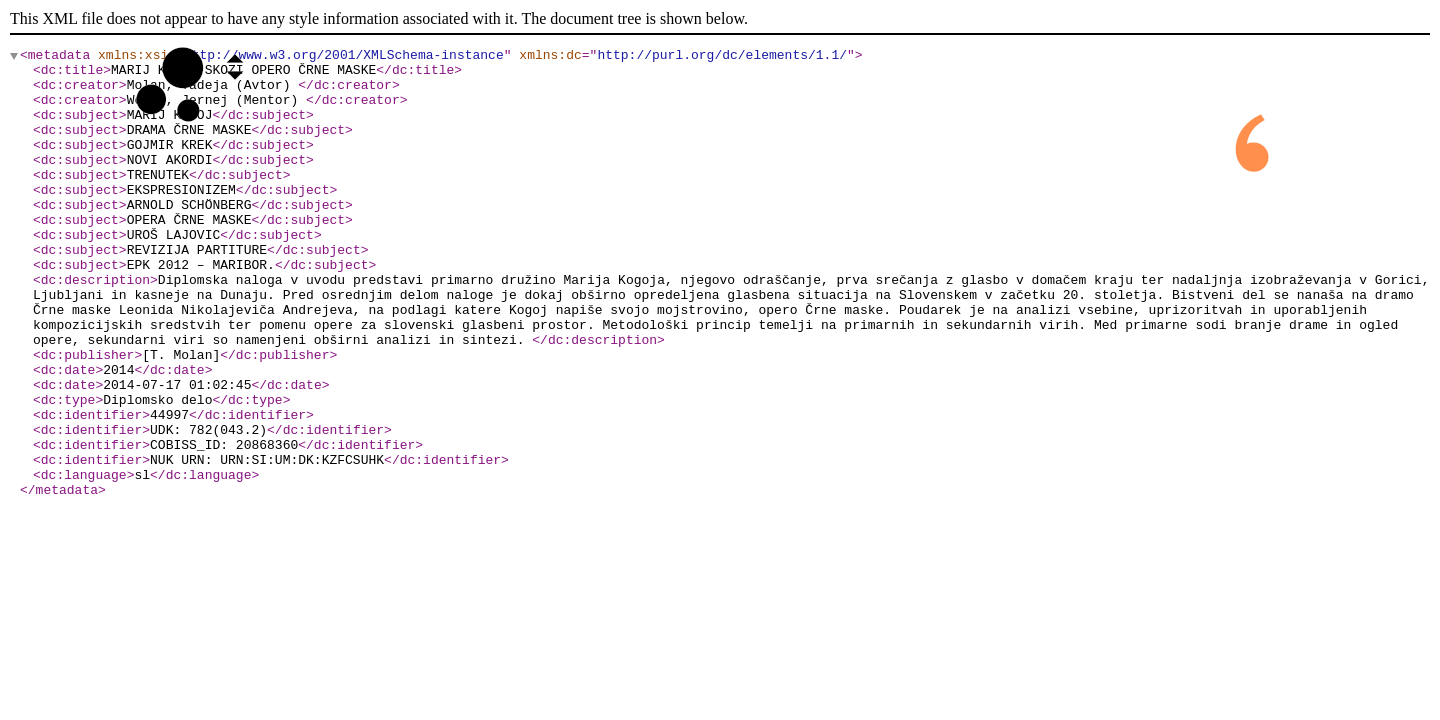 The width and height of the screenshot is (1440, 720). I want to click on insert a block quote or citation, so click(1252, 144).